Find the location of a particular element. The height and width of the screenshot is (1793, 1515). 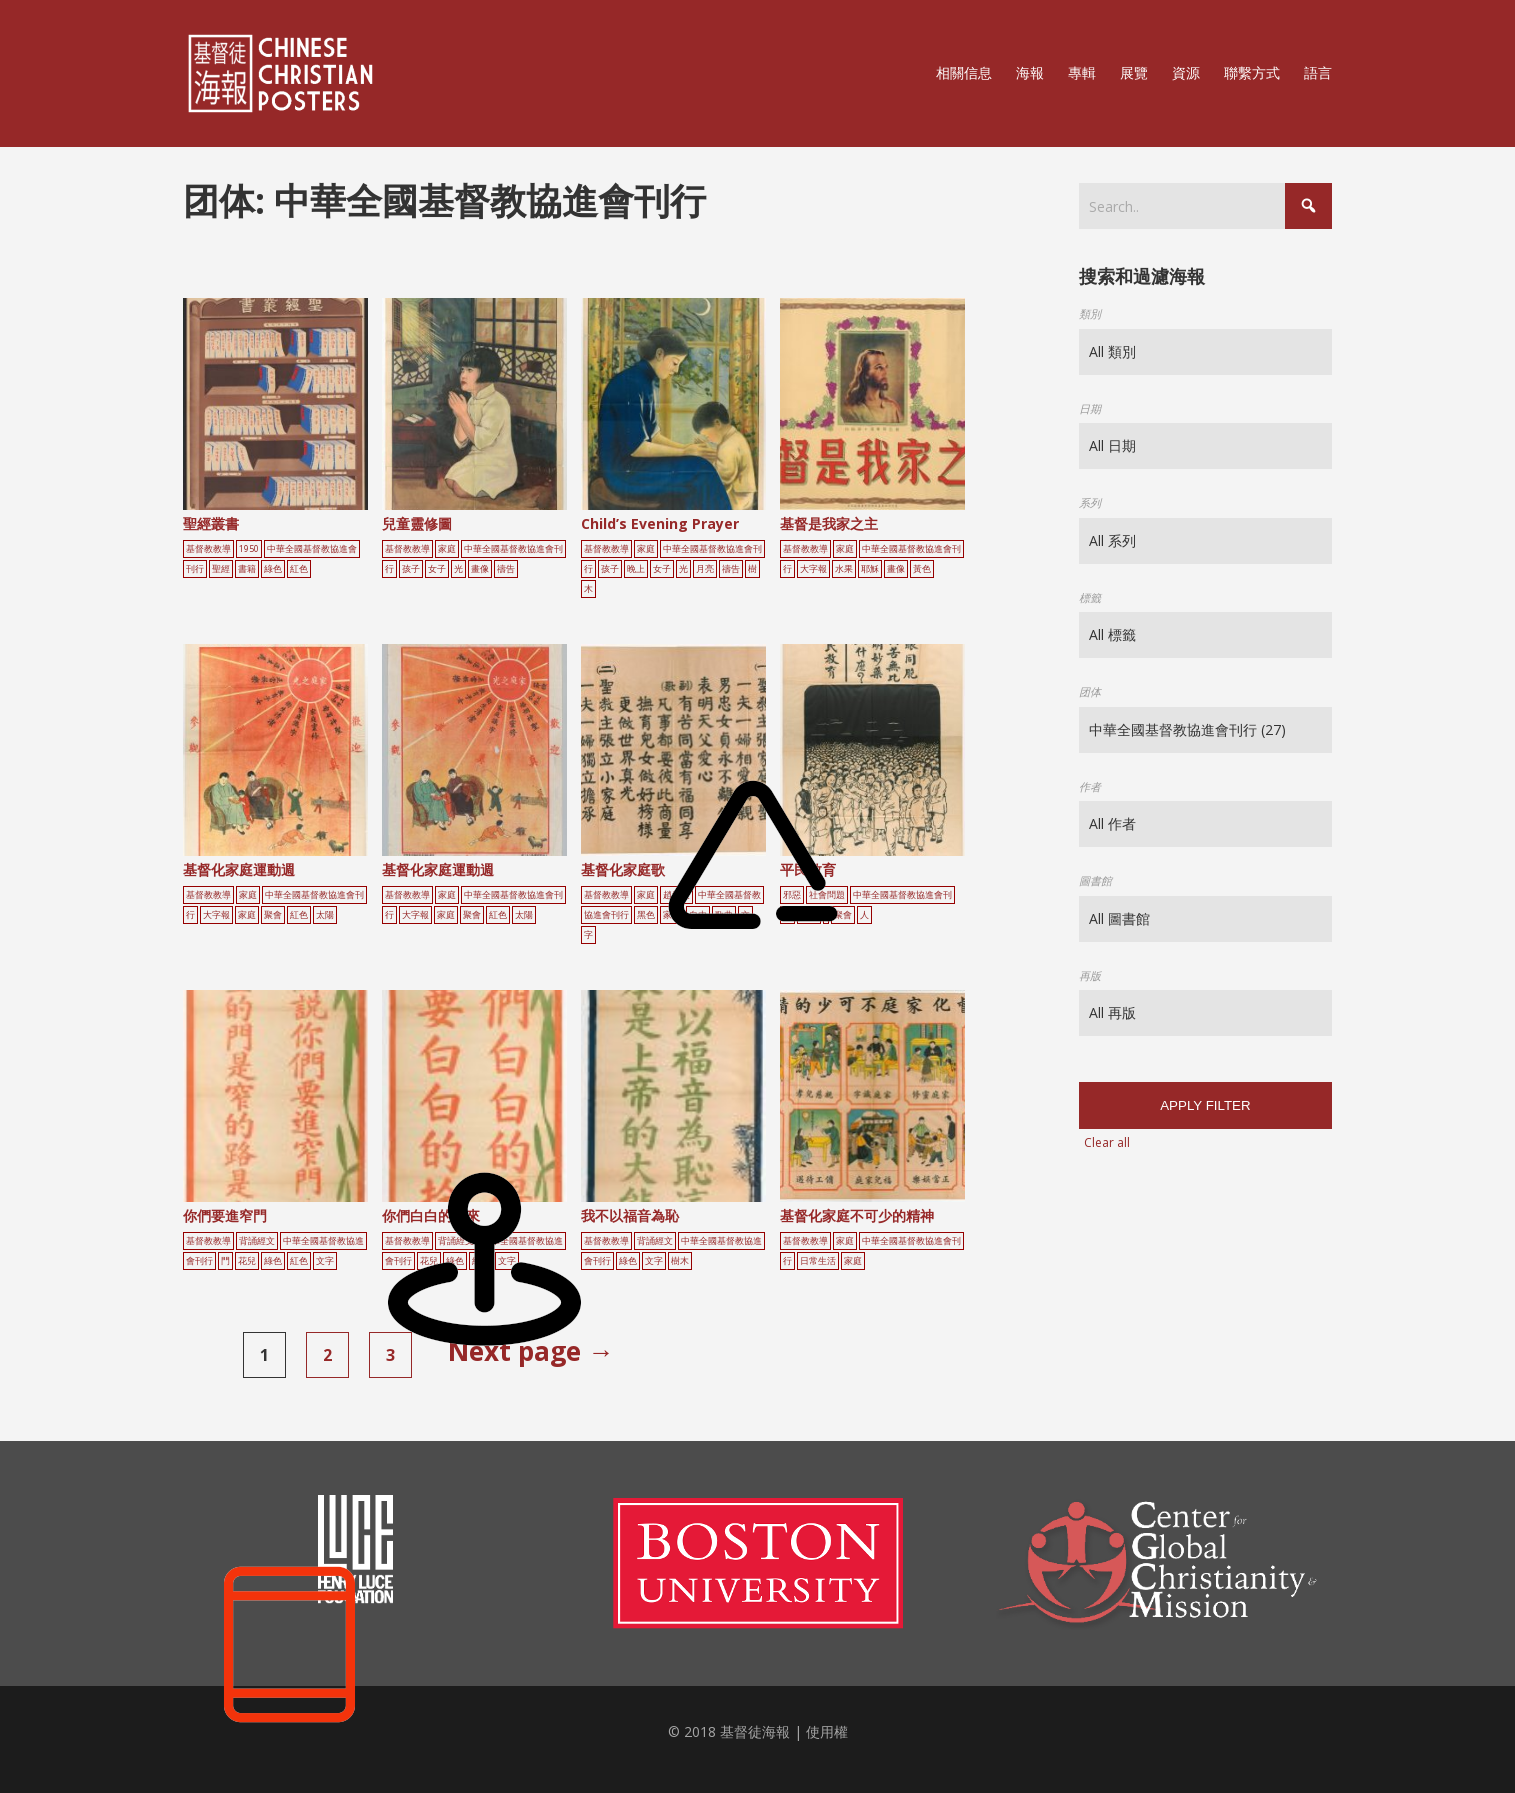

mark a location on the map is located at coordinates (484, 1262).